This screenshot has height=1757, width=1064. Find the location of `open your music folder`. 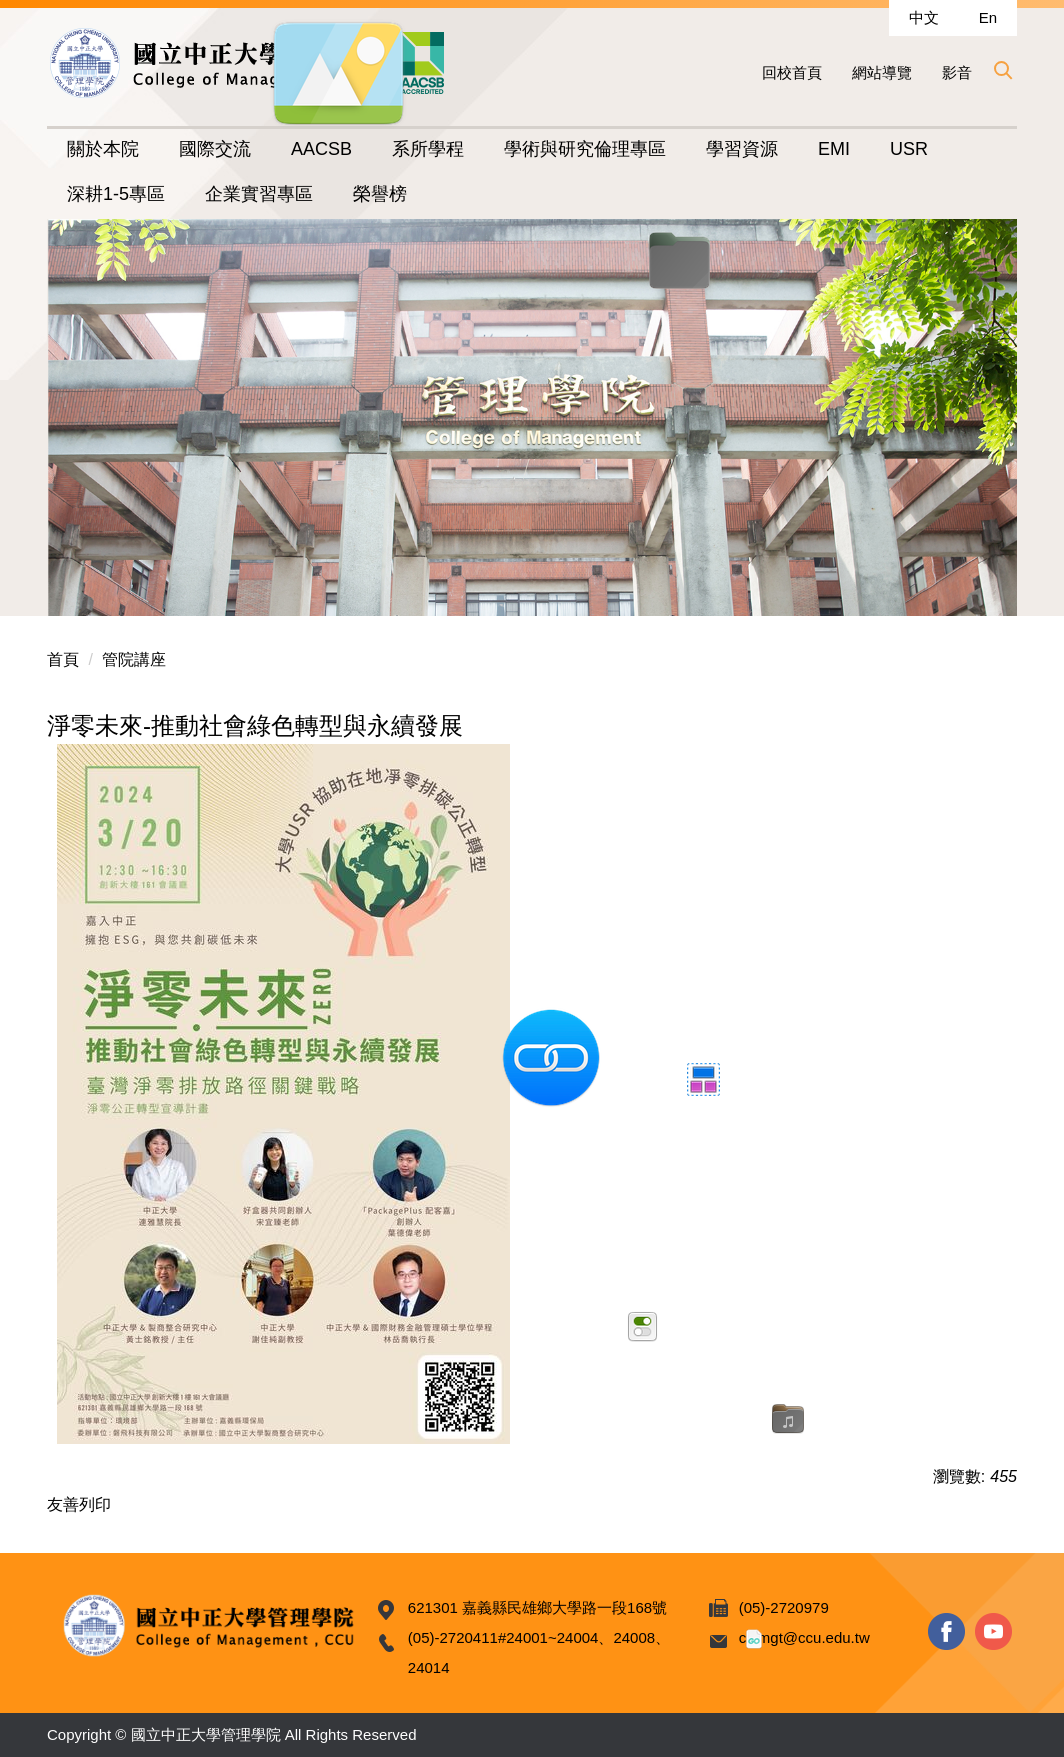

open your music folder is located at coordinates (788, 1418).